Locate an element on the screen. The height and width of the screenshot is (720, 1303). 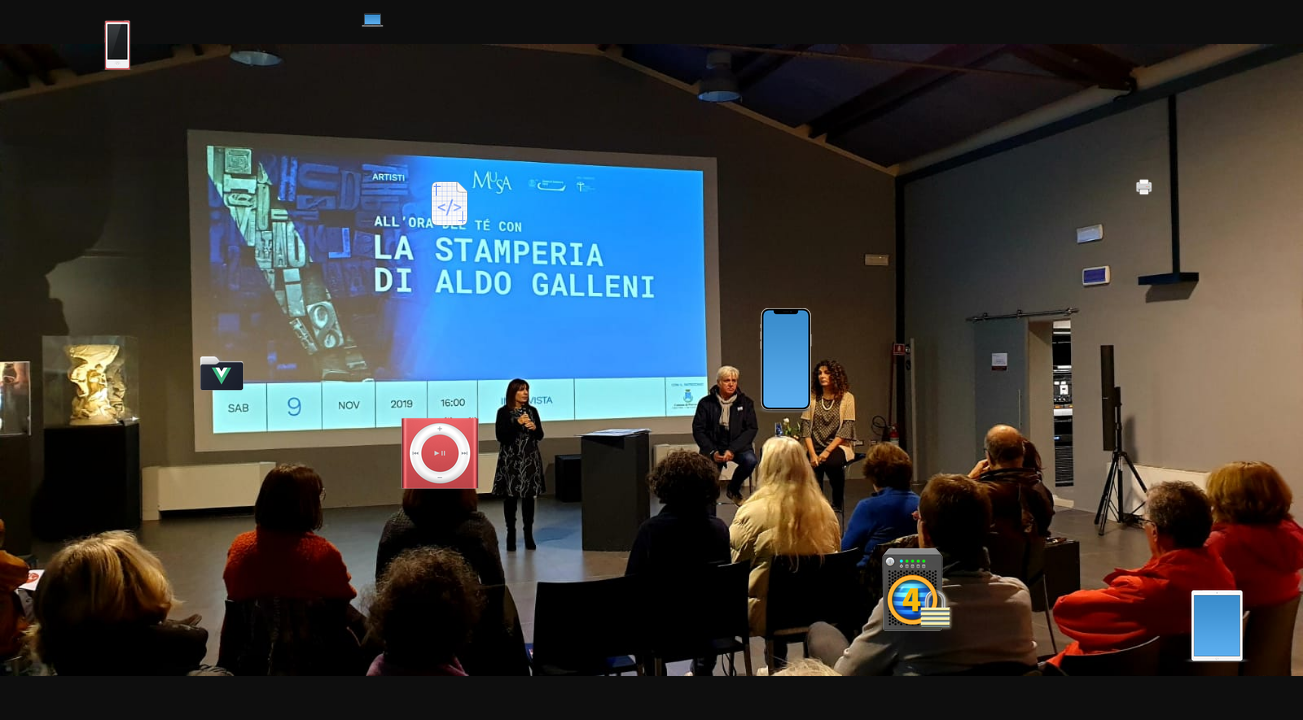
twig template file type indicator is located at coordinates (449, 203).